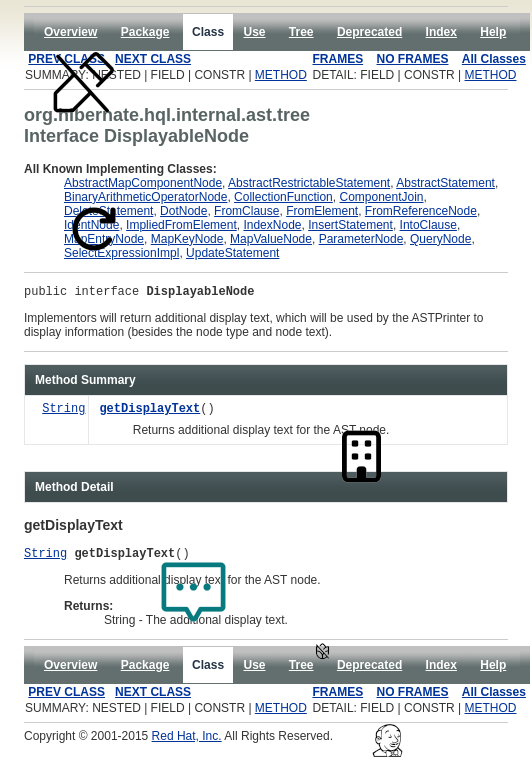  I want to click on indicates gluten-free or grain-free option, so click(322, 651).